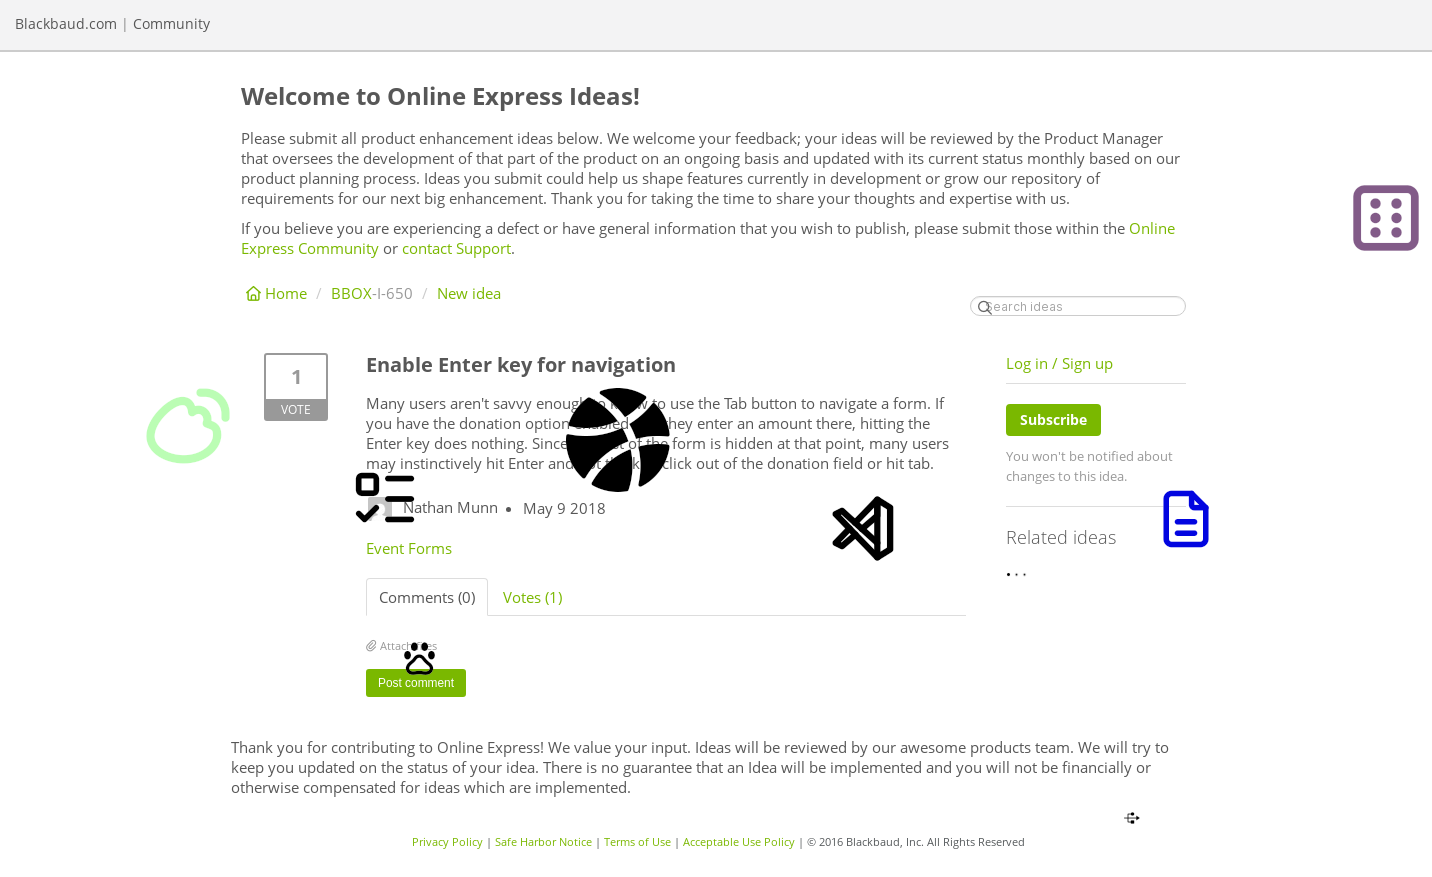 The width and height of the screenshot is (1432, 877). I want to click on visit dribbble profile or portfolio, so click(618, 440).